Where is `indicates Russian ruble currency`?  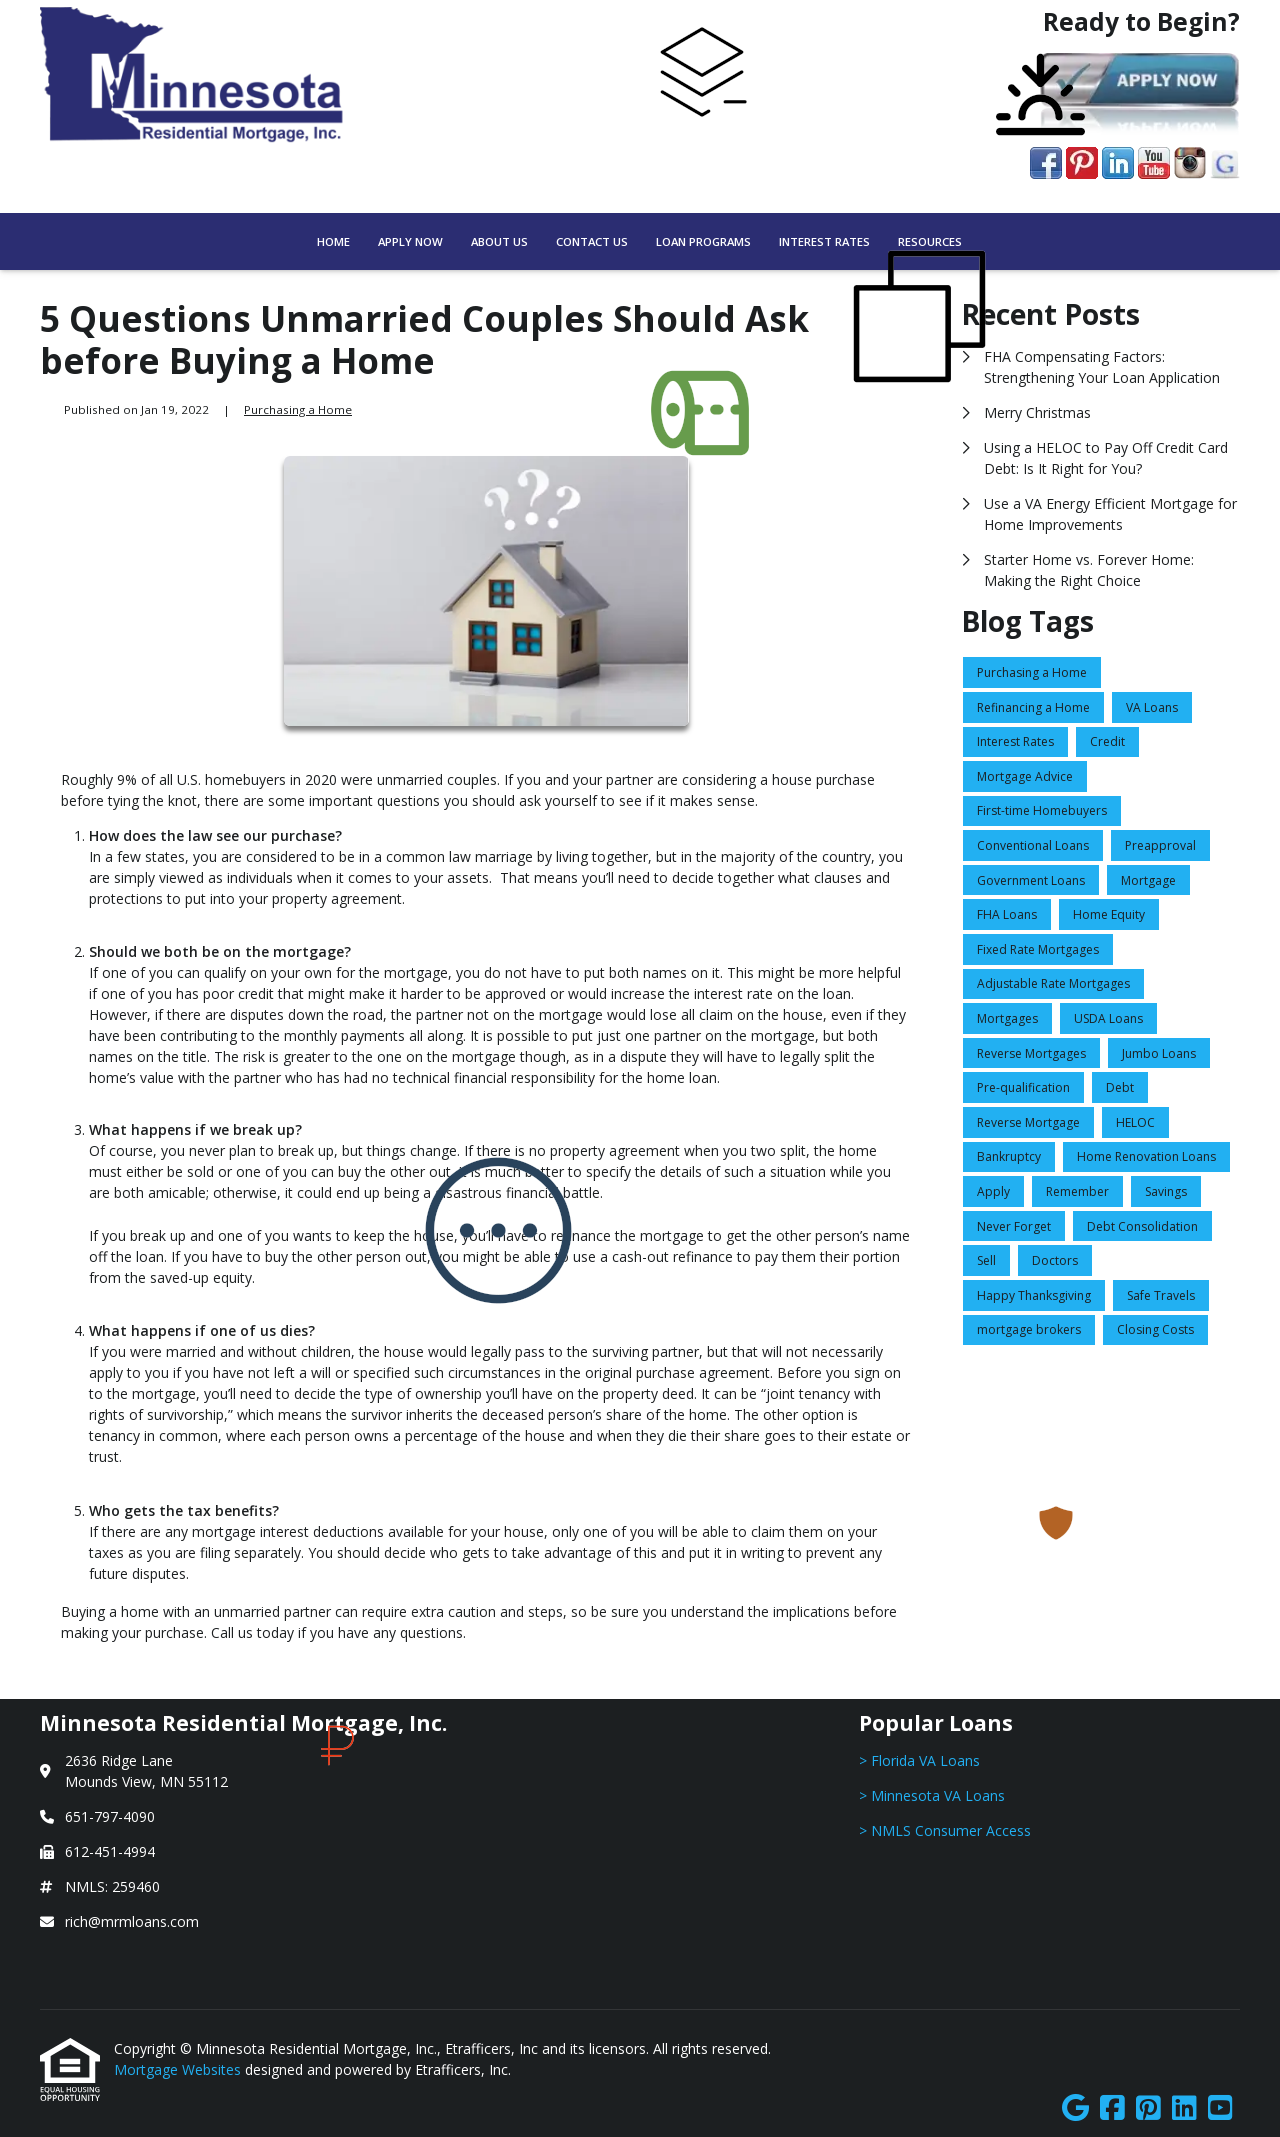
indicates Russian ruble currency is located at coordinates (337, 1745).